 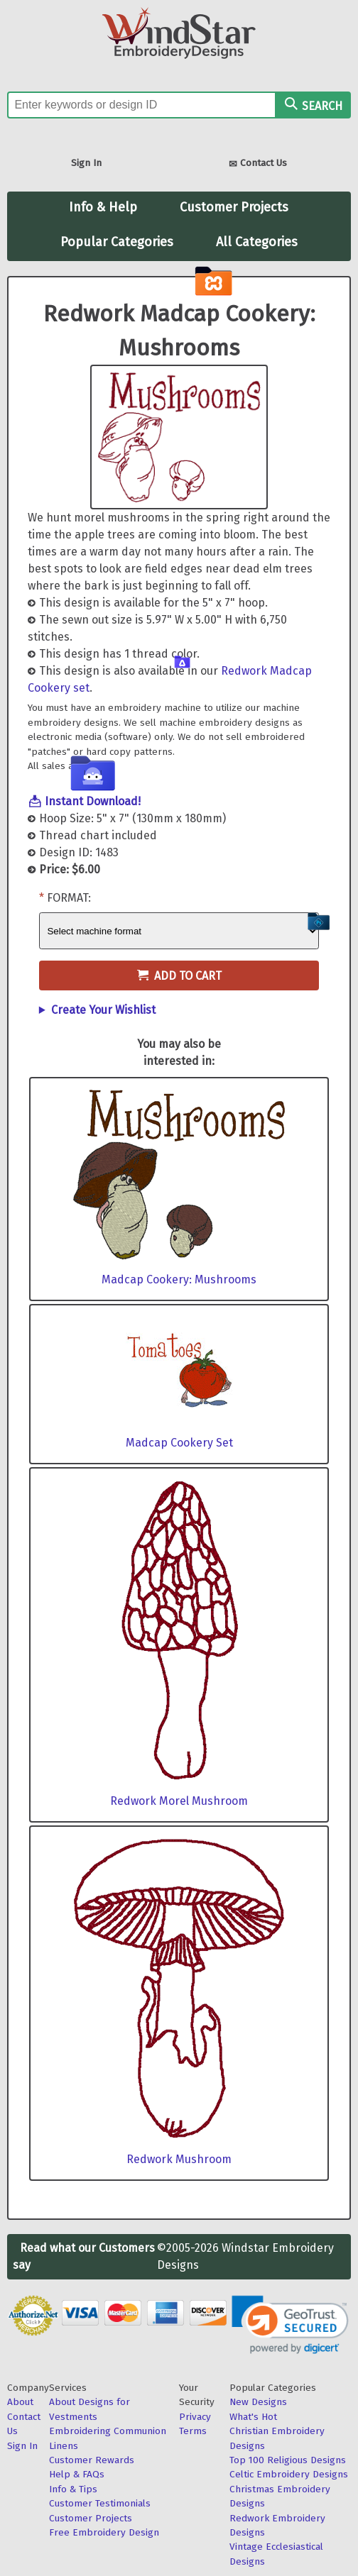 I want to click on open XAMPP local server files folder, so click(x=213, y=282).